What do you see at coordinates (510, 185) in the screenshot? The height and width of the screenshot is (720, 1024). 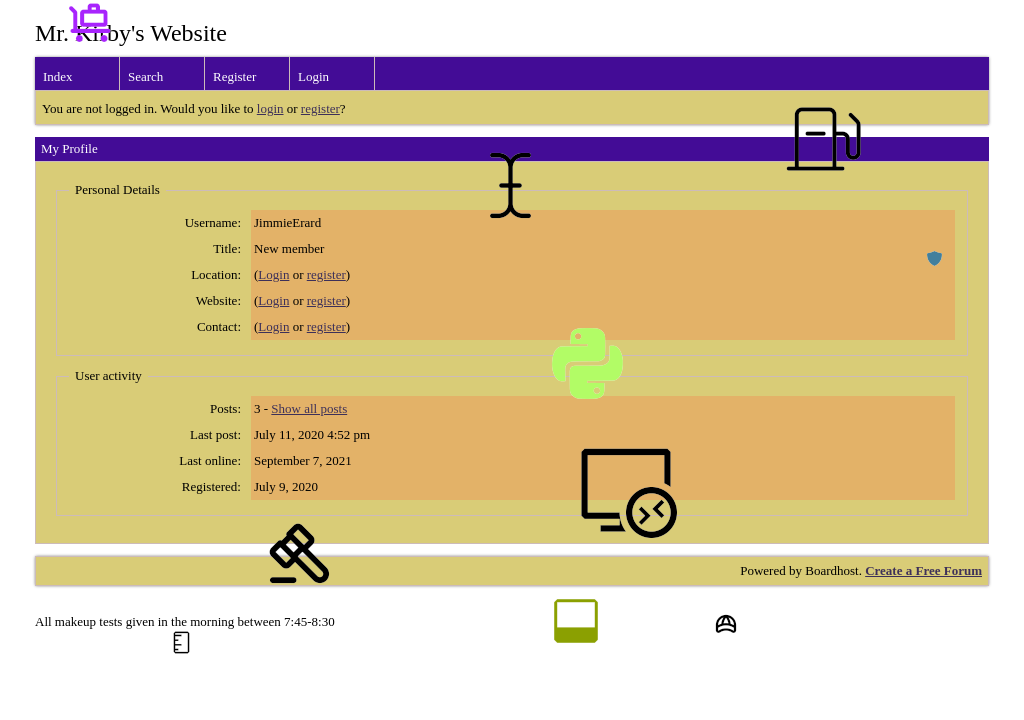 I see `text input field is active` at bounding box center [510, 185].